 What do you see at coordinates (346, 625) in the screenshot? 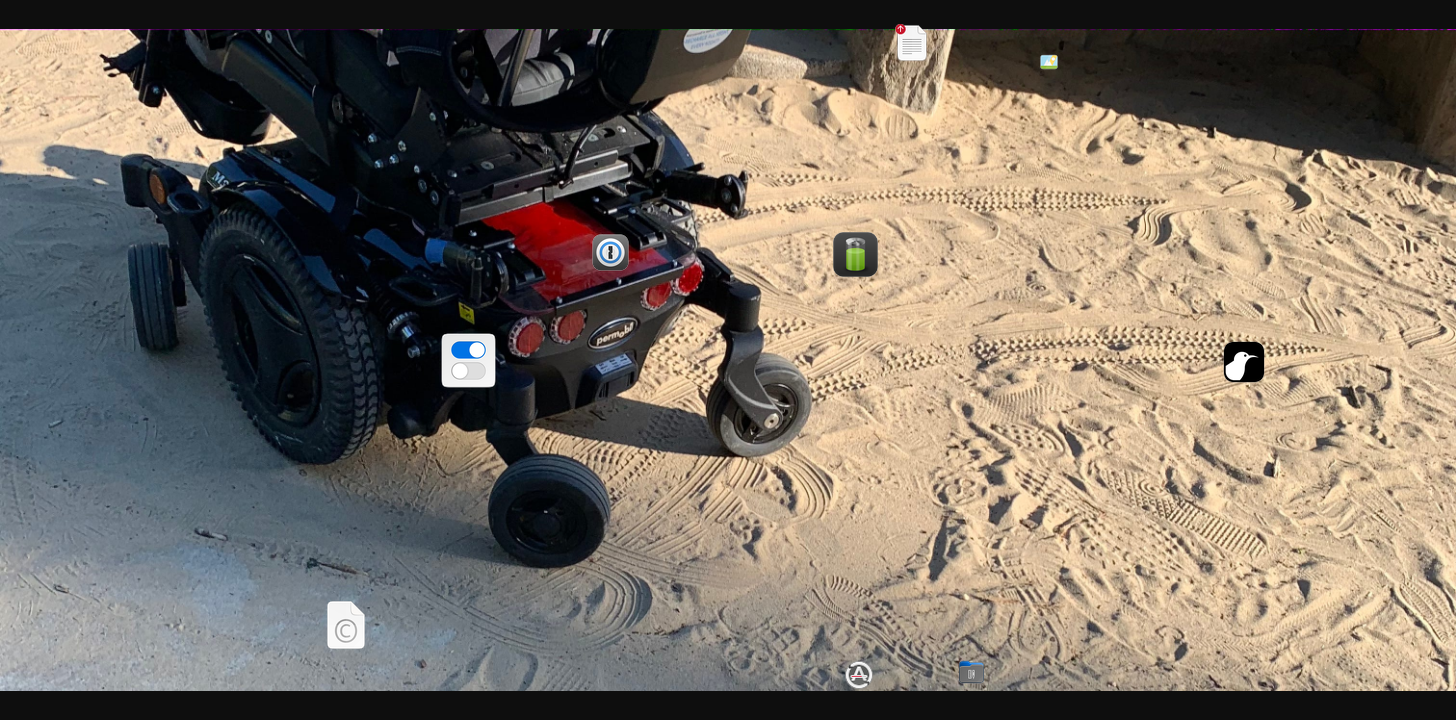
I see `indicates a file with copyright protection` at bounding box center [346, 625].